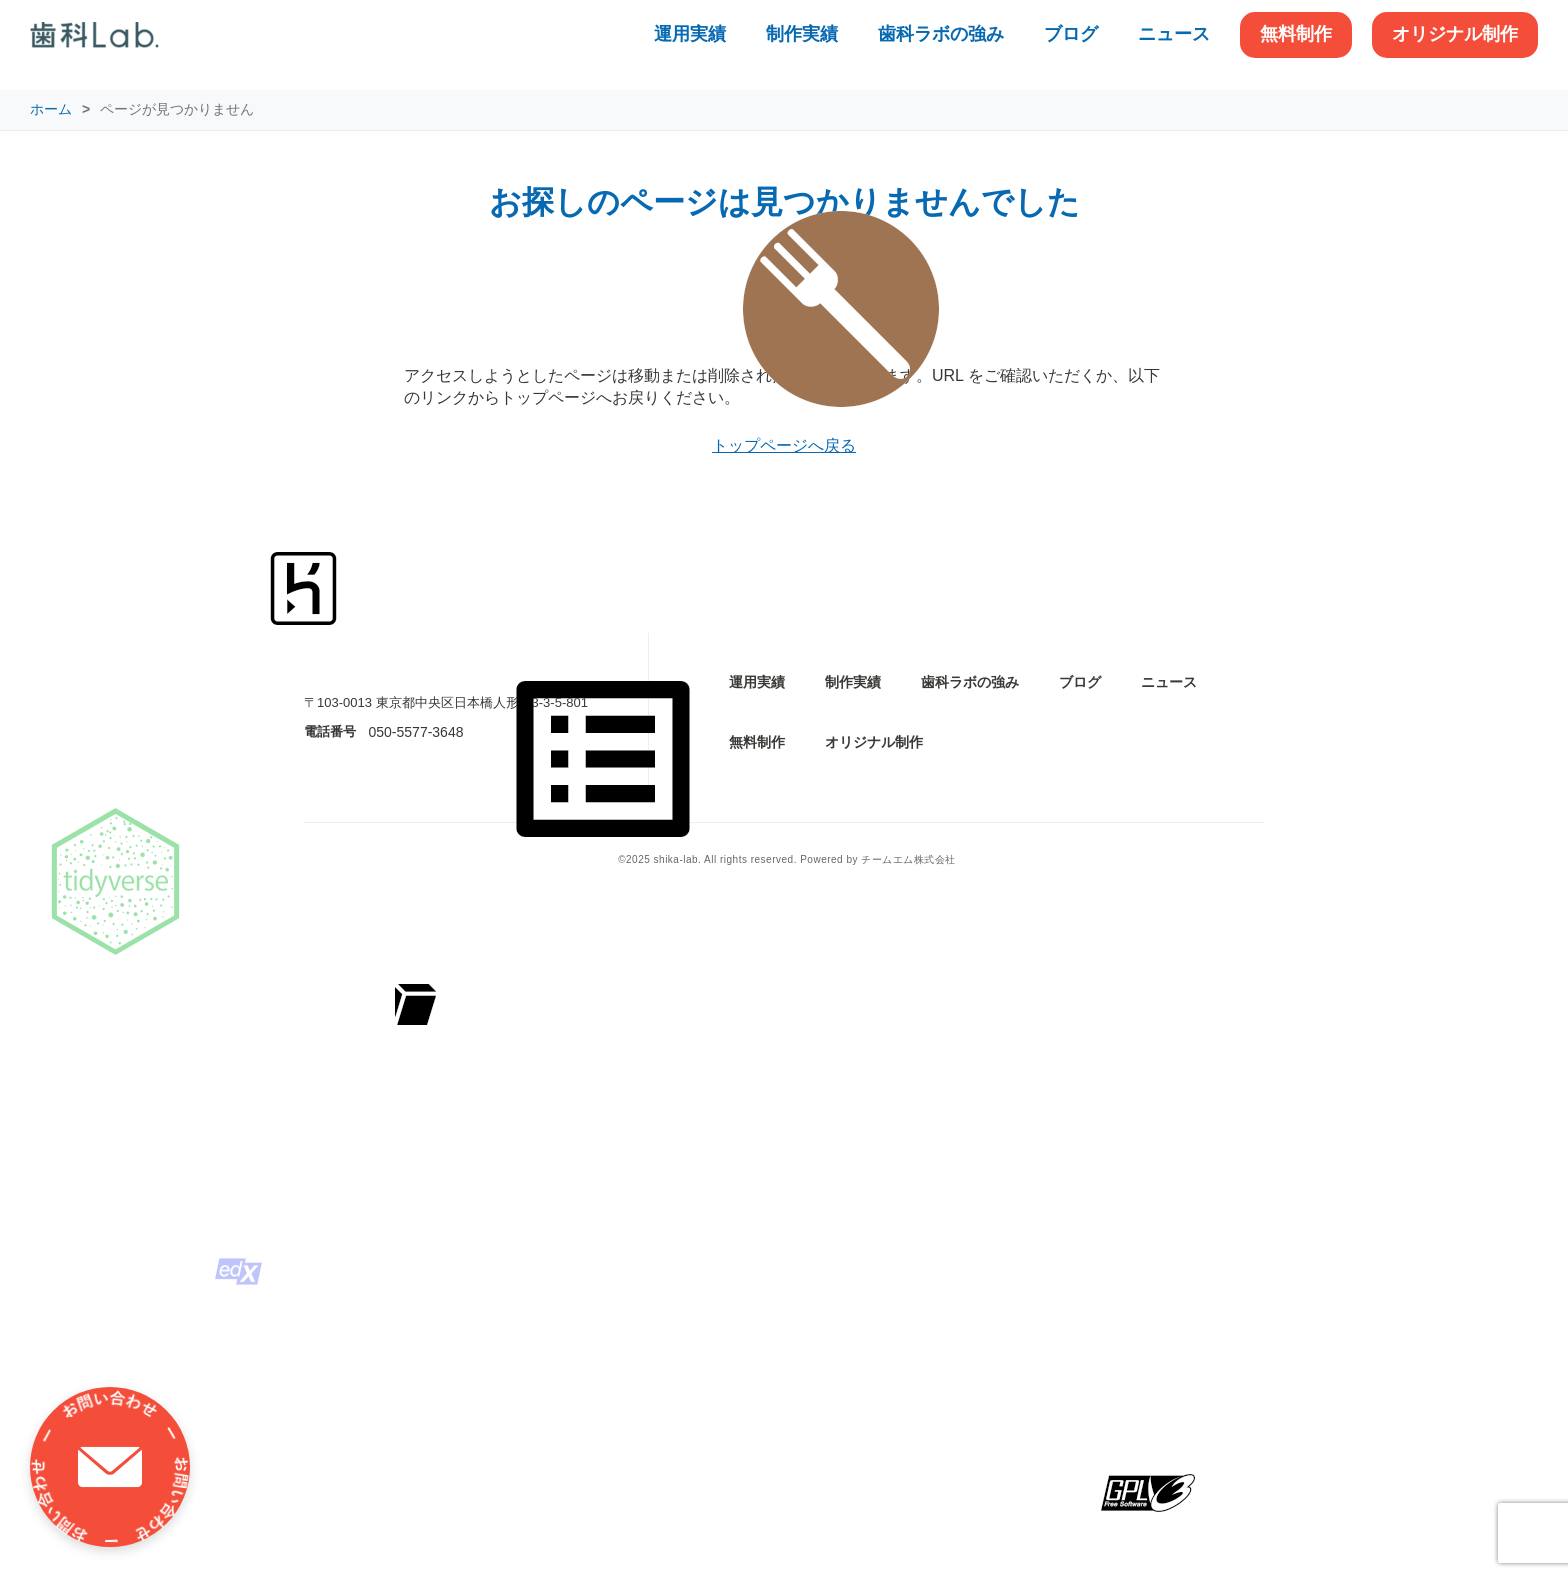 The image size is (1568, 1577). Describe the element at coordinates (841, 309) in the screenshot. I see `visit Greasy Fork website` at that location.